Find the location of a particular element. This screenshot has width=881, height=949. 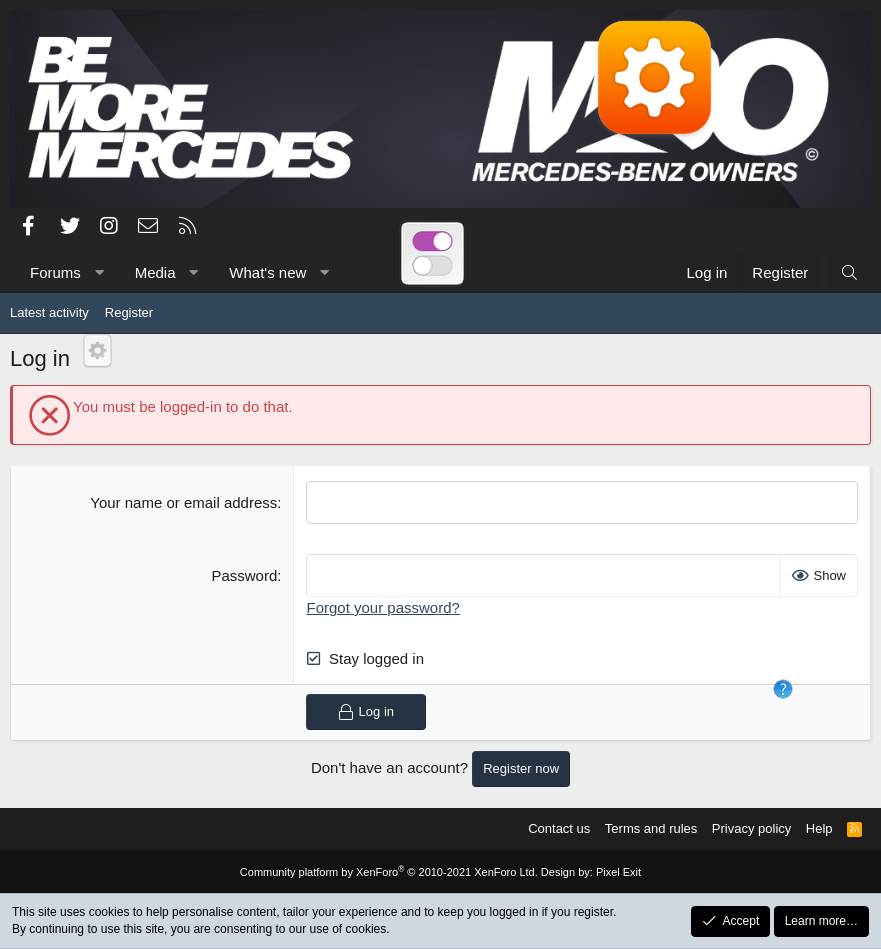

a desktop application shortcut file is located at coordinates (97, 350).